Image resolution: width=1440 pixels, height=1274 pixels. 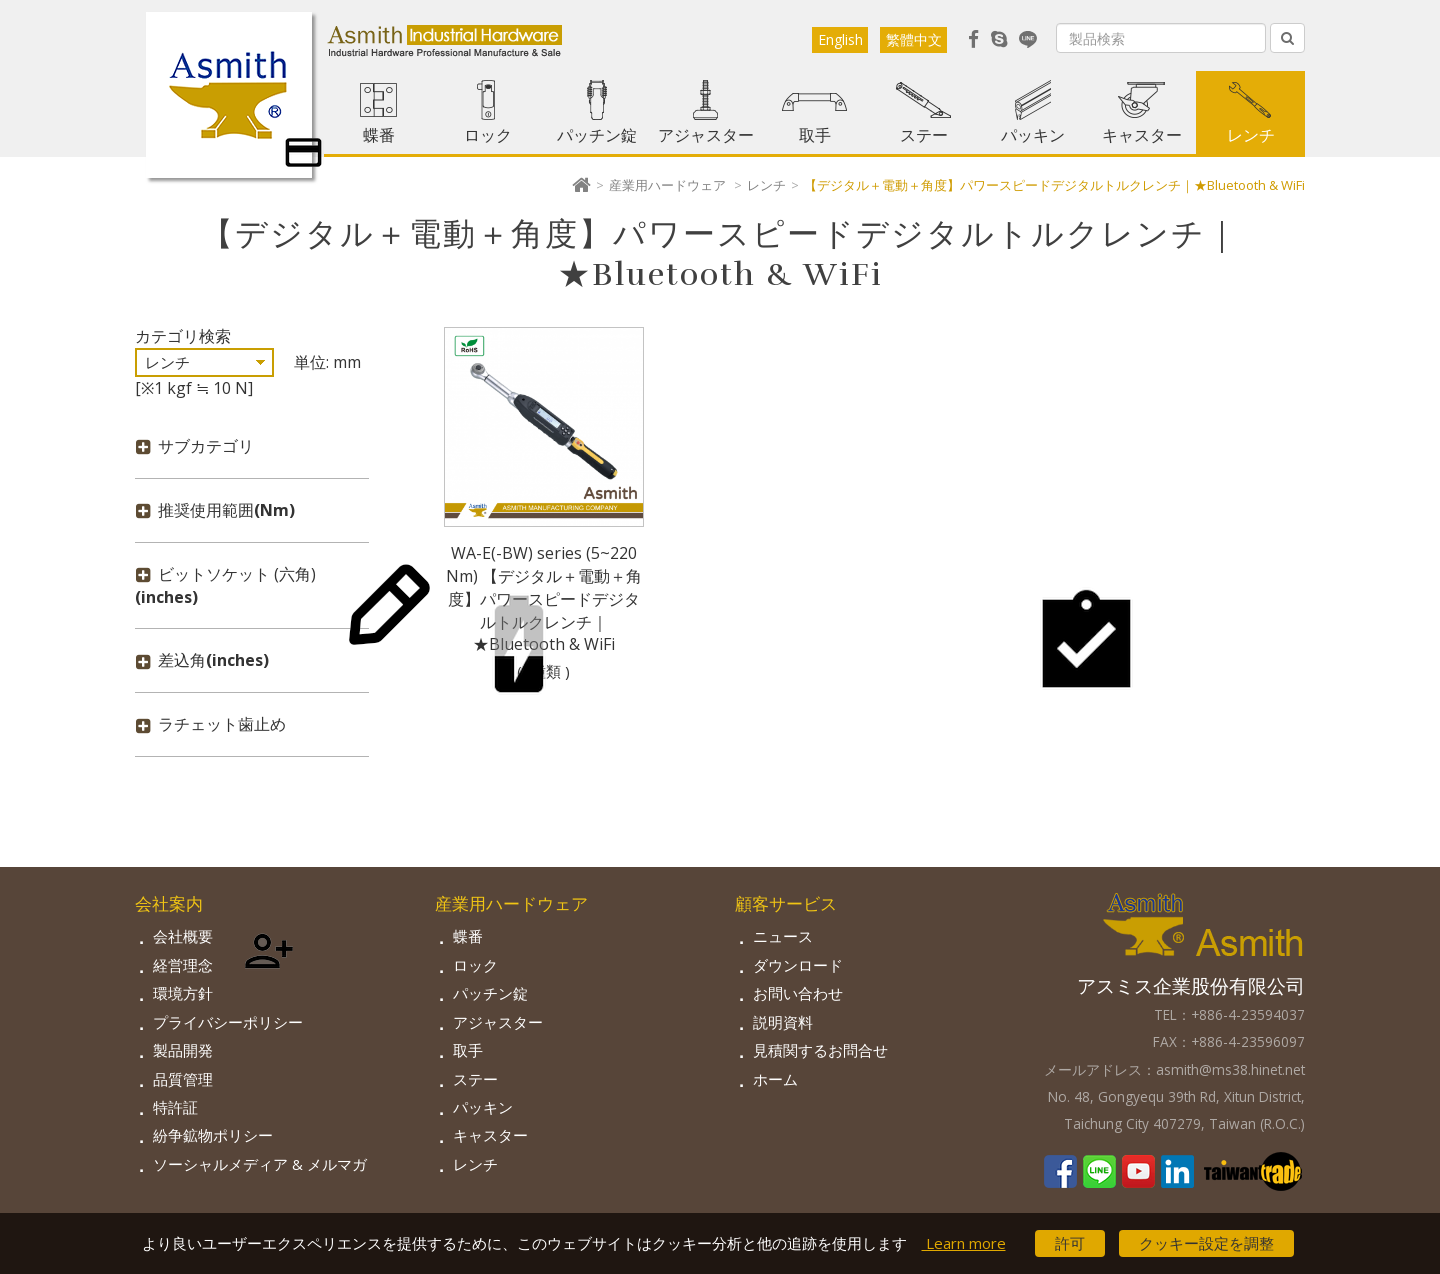 What do you see at coordinates (303, 152) in the screenshot?
I see `access payment methods` at bounding box center [303, 152].